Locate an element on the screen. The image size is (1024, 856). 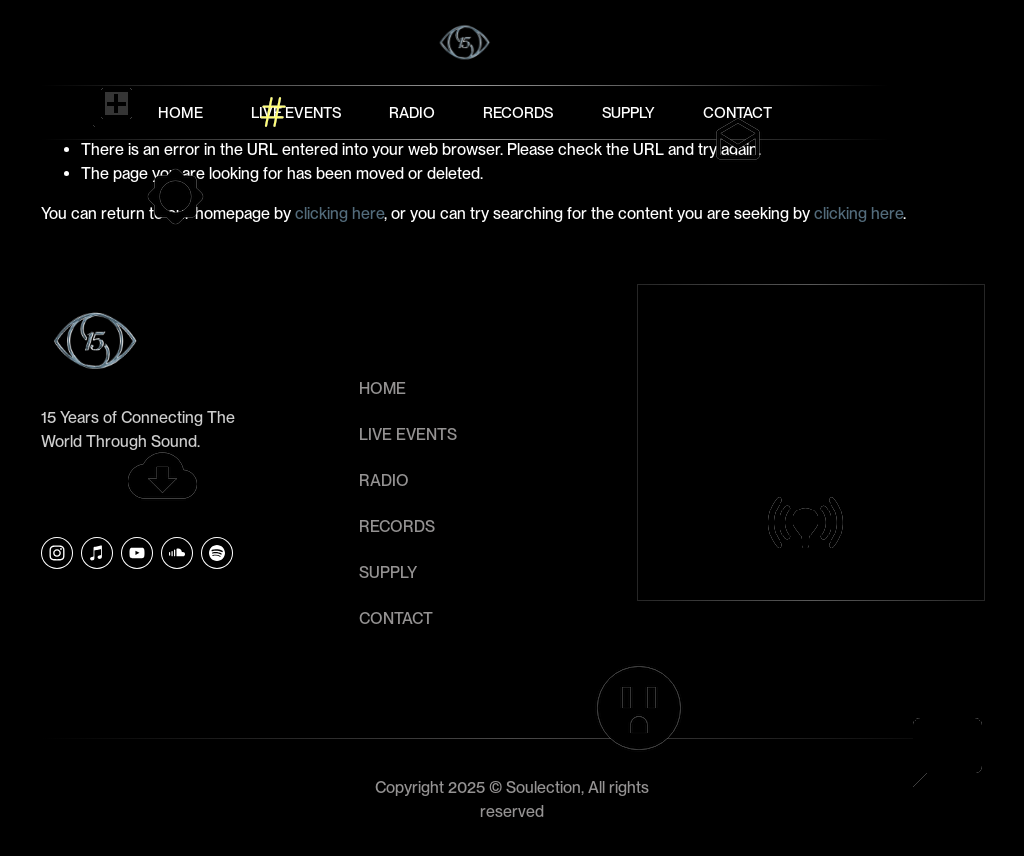
view draft messages is located at coordinates (738, 142).